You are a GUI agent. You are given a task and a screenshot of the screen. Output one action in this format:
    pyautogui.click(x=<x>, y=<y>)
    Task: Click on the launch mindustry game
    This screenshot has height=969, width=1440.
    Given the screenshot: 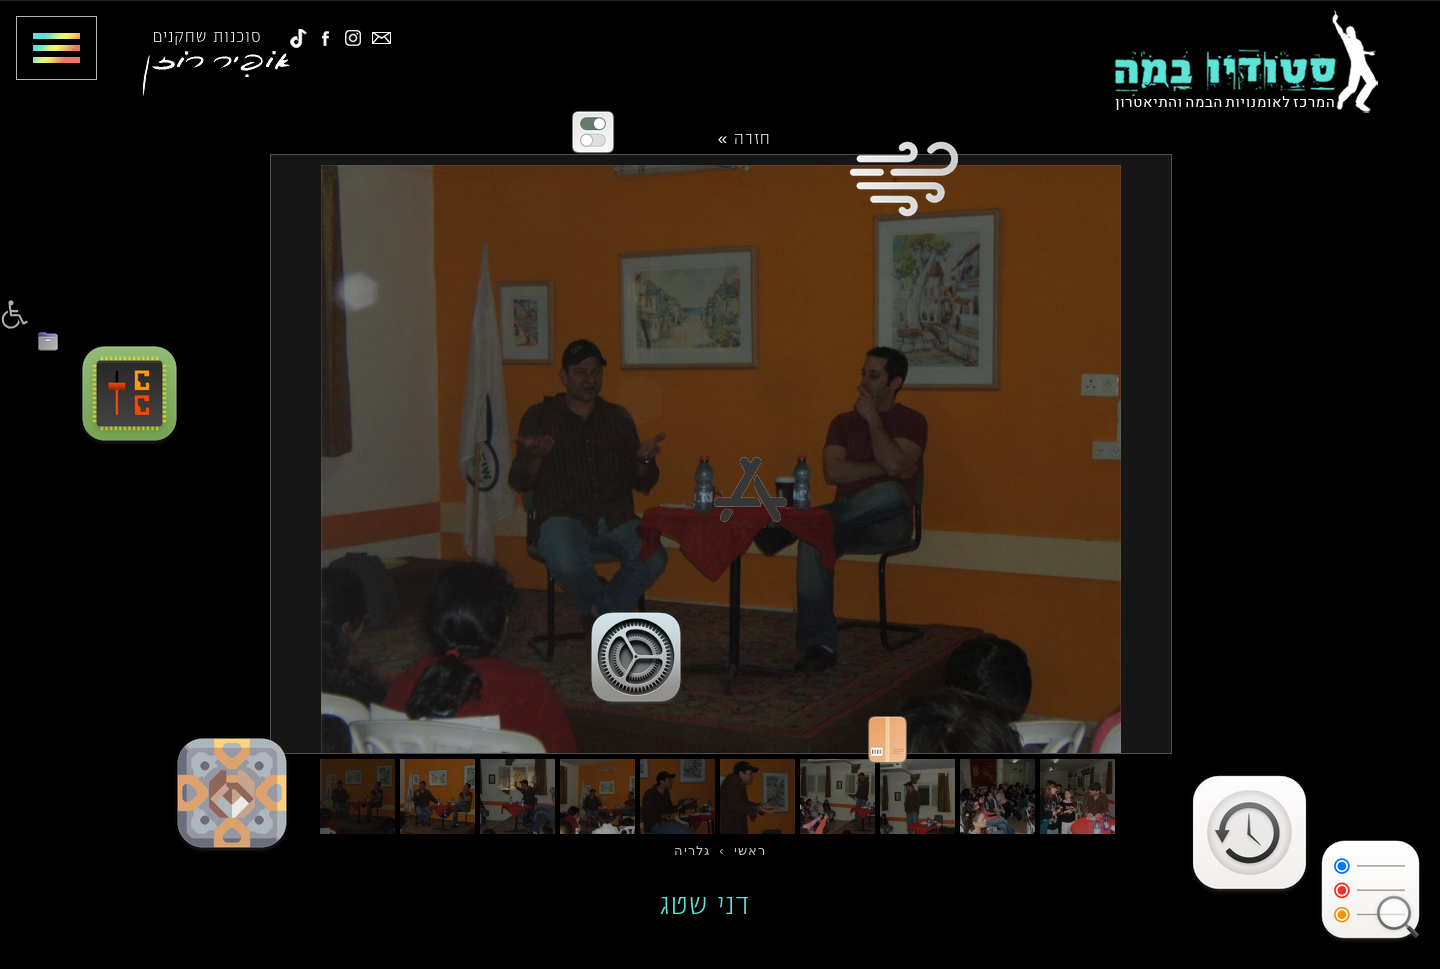 What is the action you would take?
    pyautogui.click(x=232, y=793)
    